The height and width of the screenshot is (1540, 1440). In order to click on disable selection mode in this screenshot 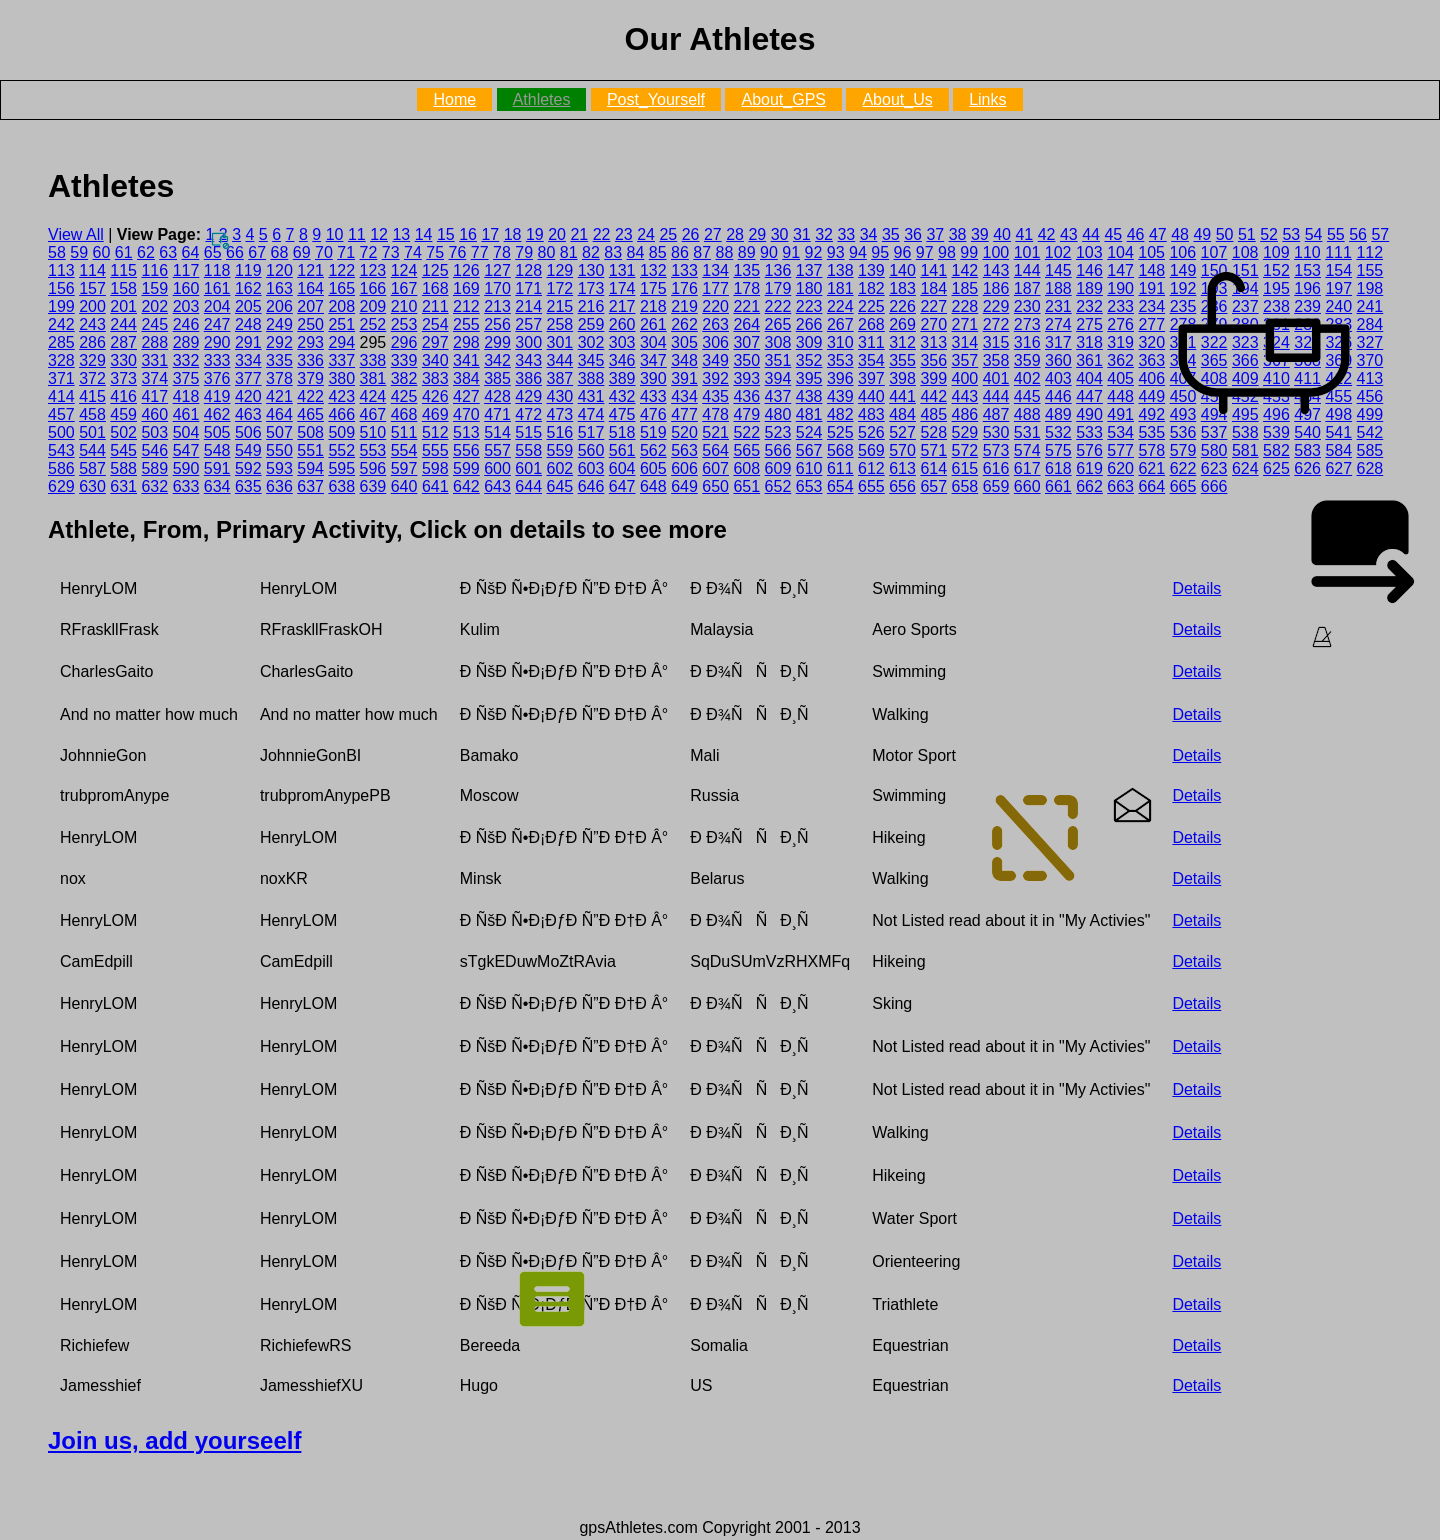, I will do `click(1035, 838)`.